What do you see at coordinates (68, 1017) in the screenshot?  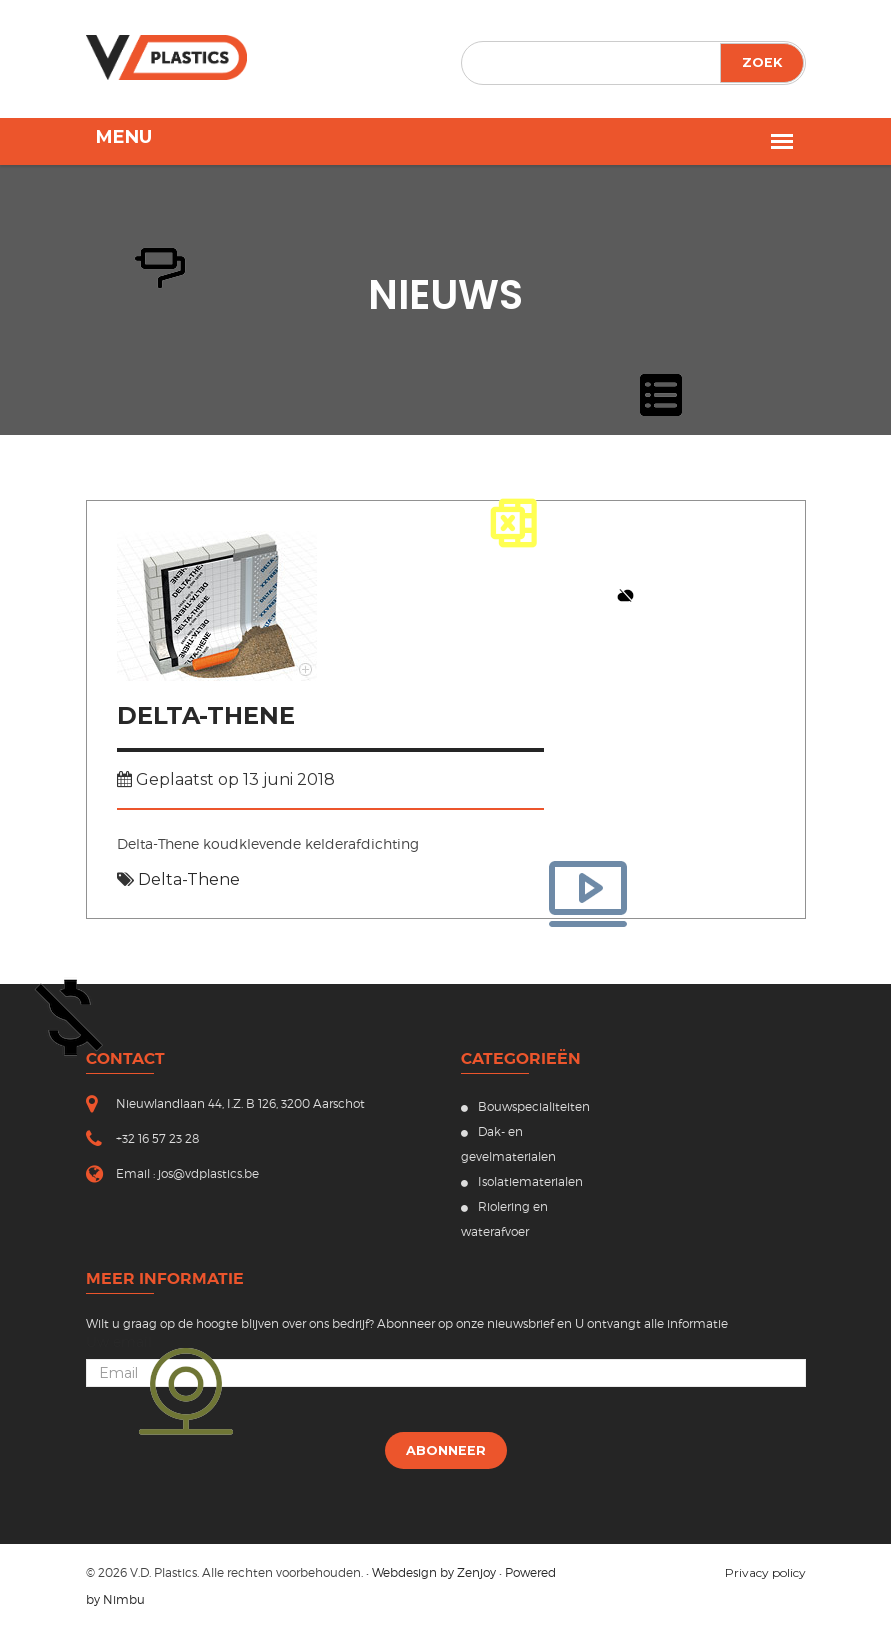 I see `indicates no cost or free item` at bounding box center [68, 1017].